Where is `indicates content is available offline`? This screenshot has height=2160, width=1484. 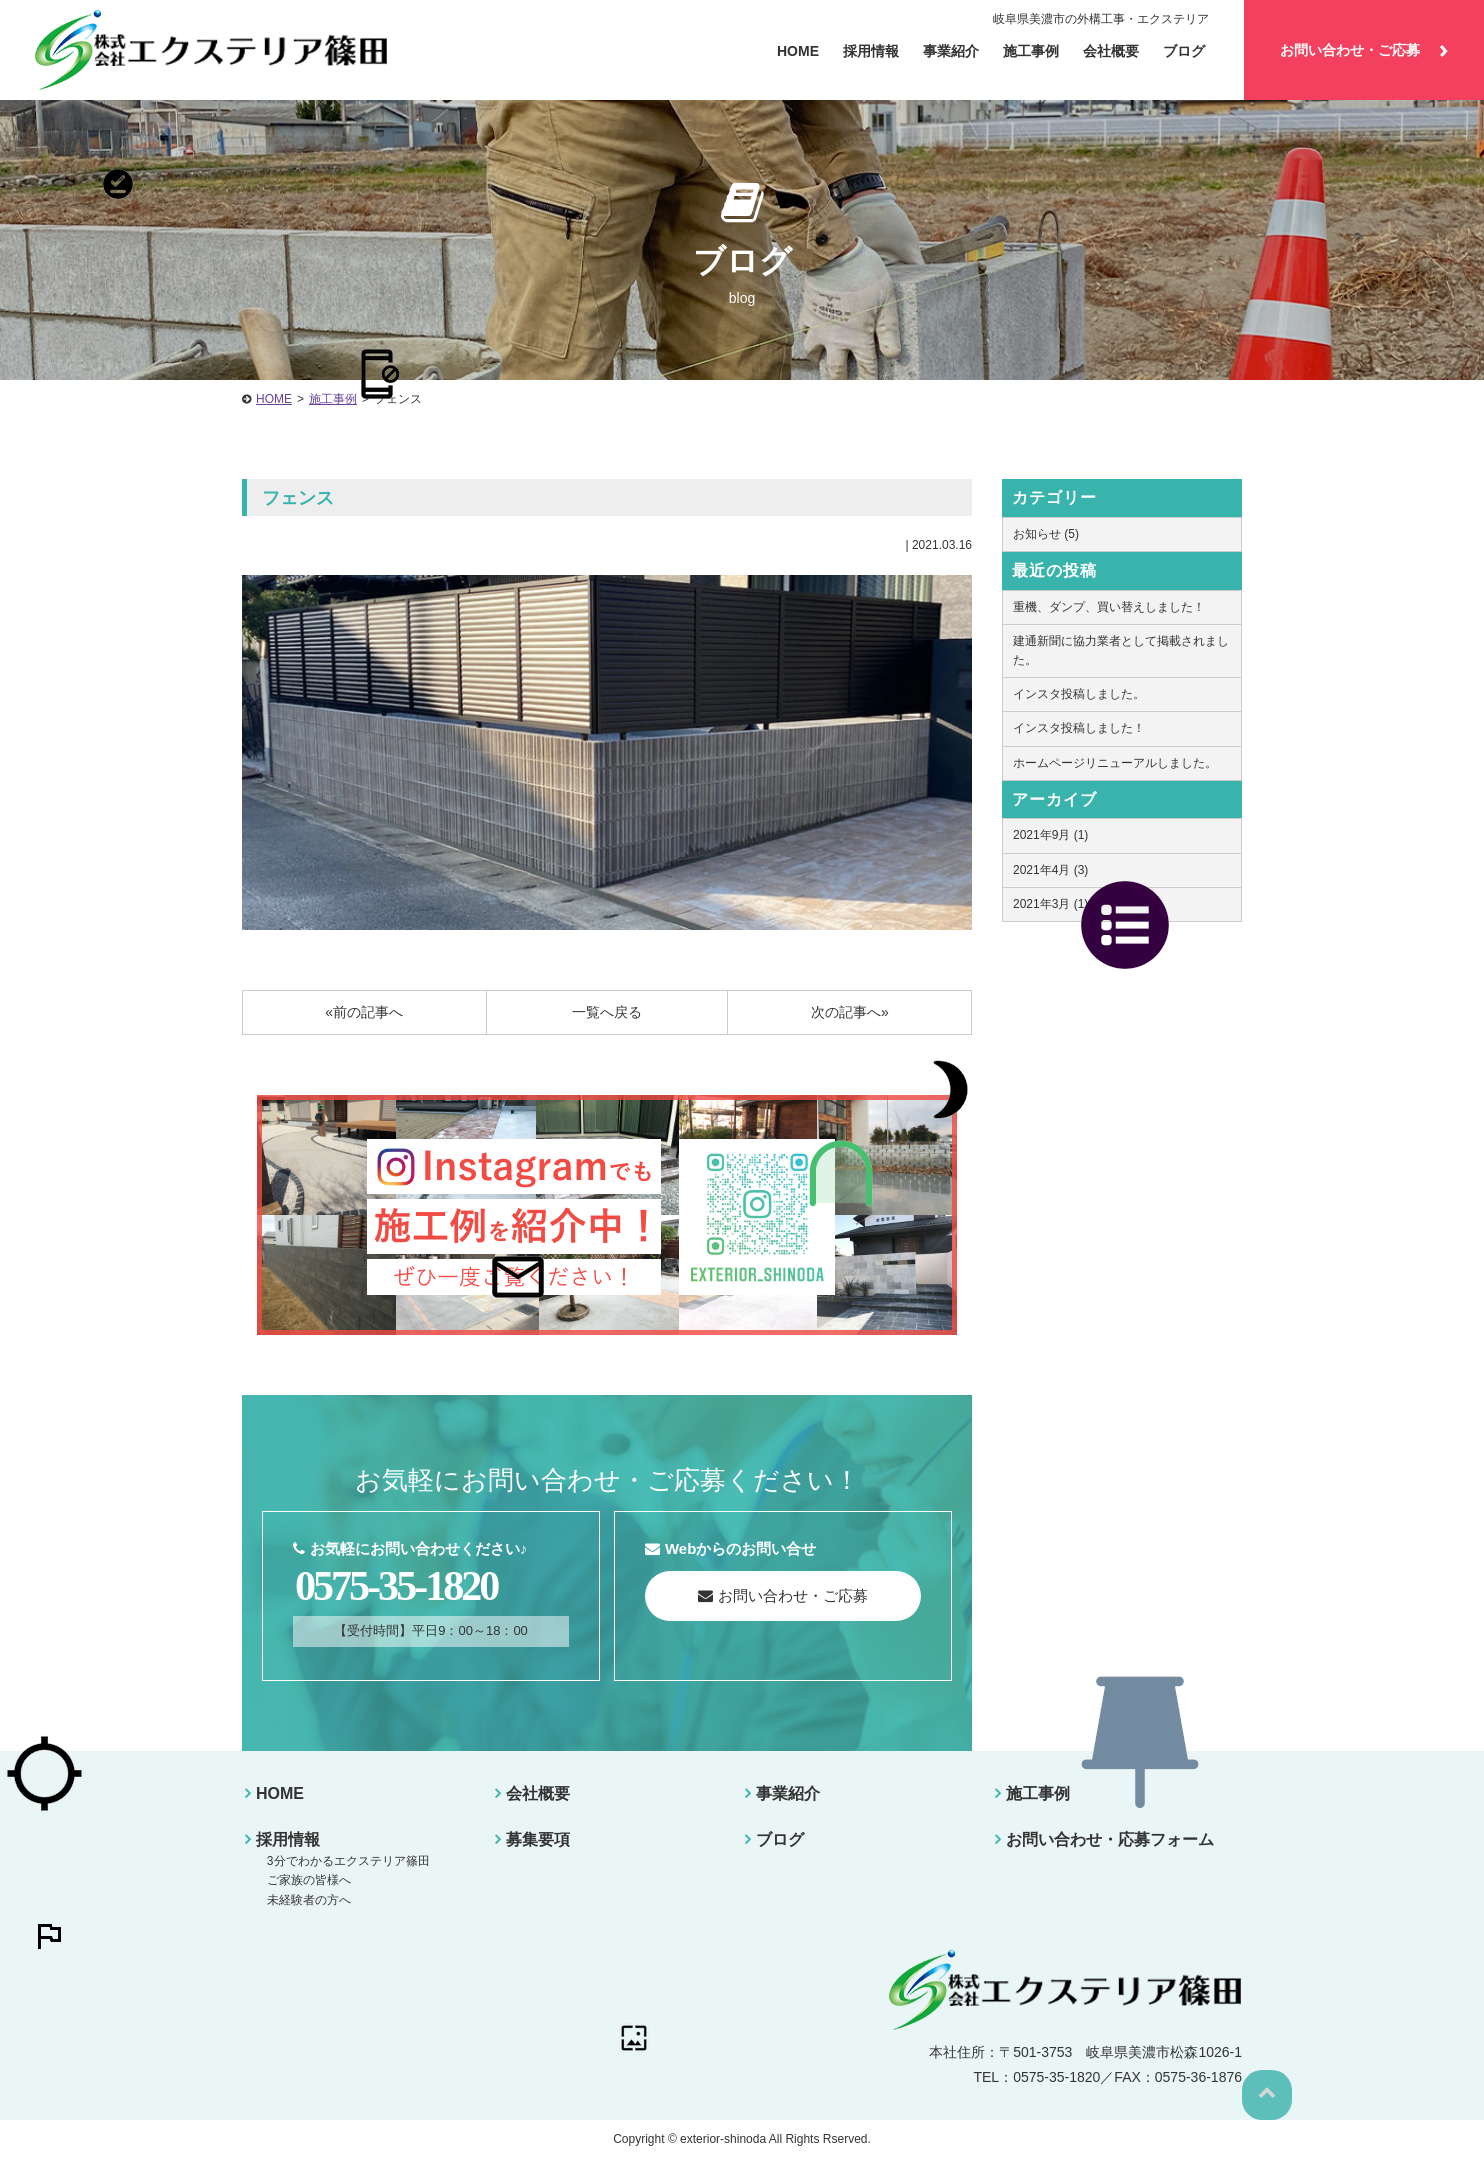 indicates content is available offline is located at coordinates (118, 184).